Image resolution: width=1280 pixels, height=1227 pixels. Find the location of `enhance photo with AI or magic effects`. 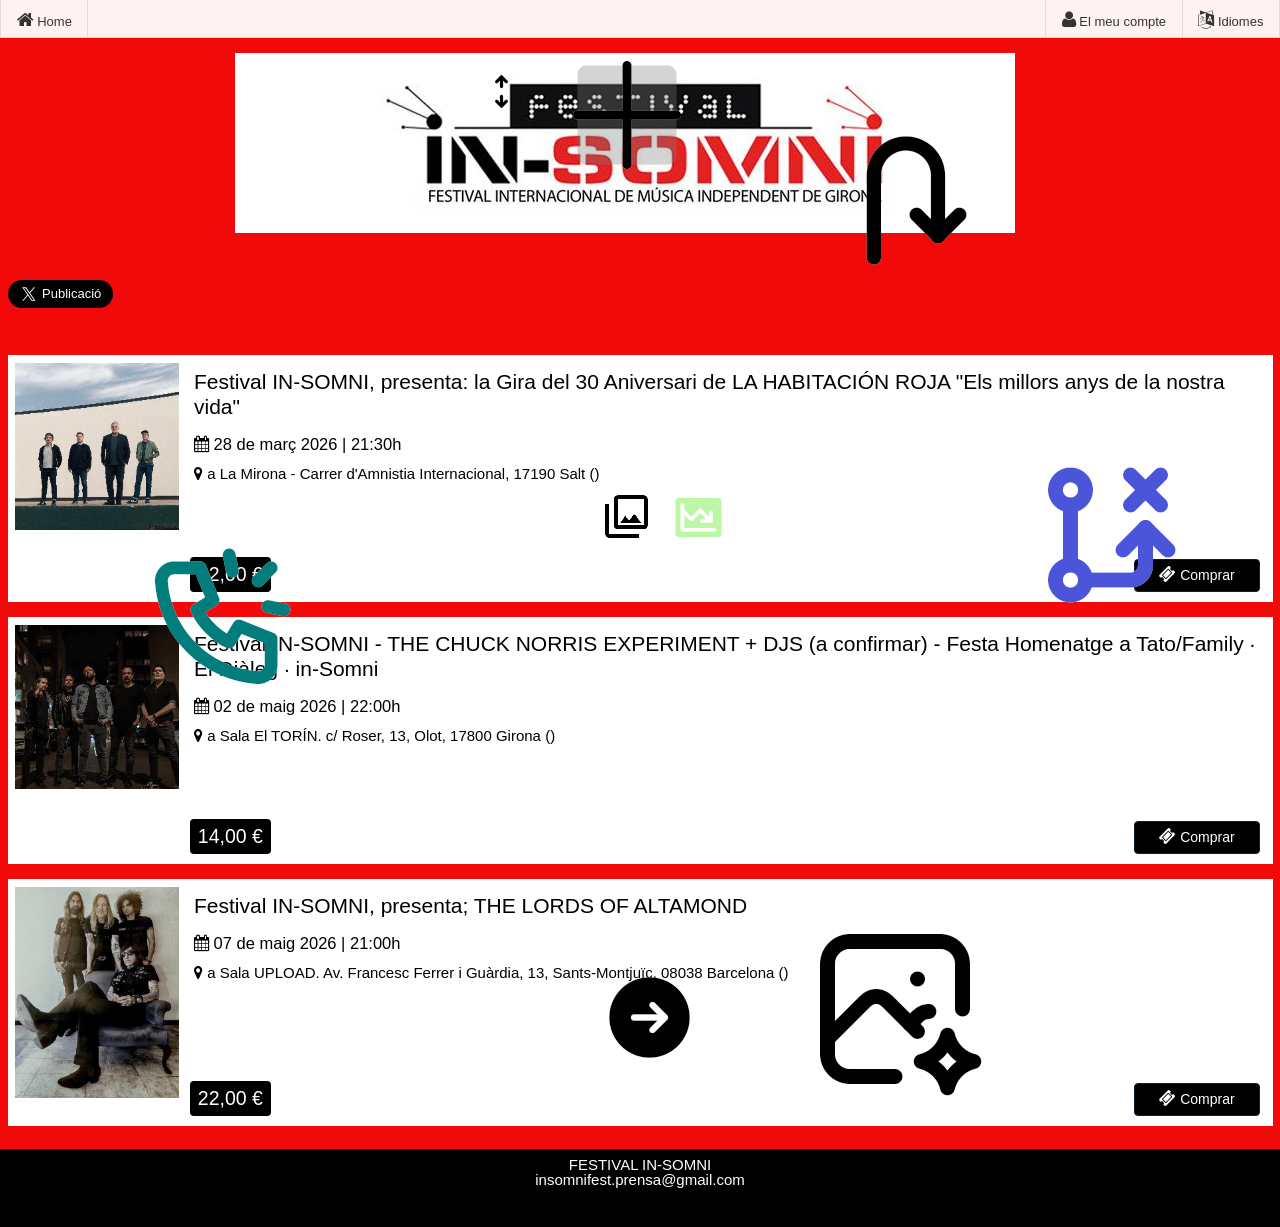

enhance photo with AI or magic effects is located at coordinates (895, 1009).